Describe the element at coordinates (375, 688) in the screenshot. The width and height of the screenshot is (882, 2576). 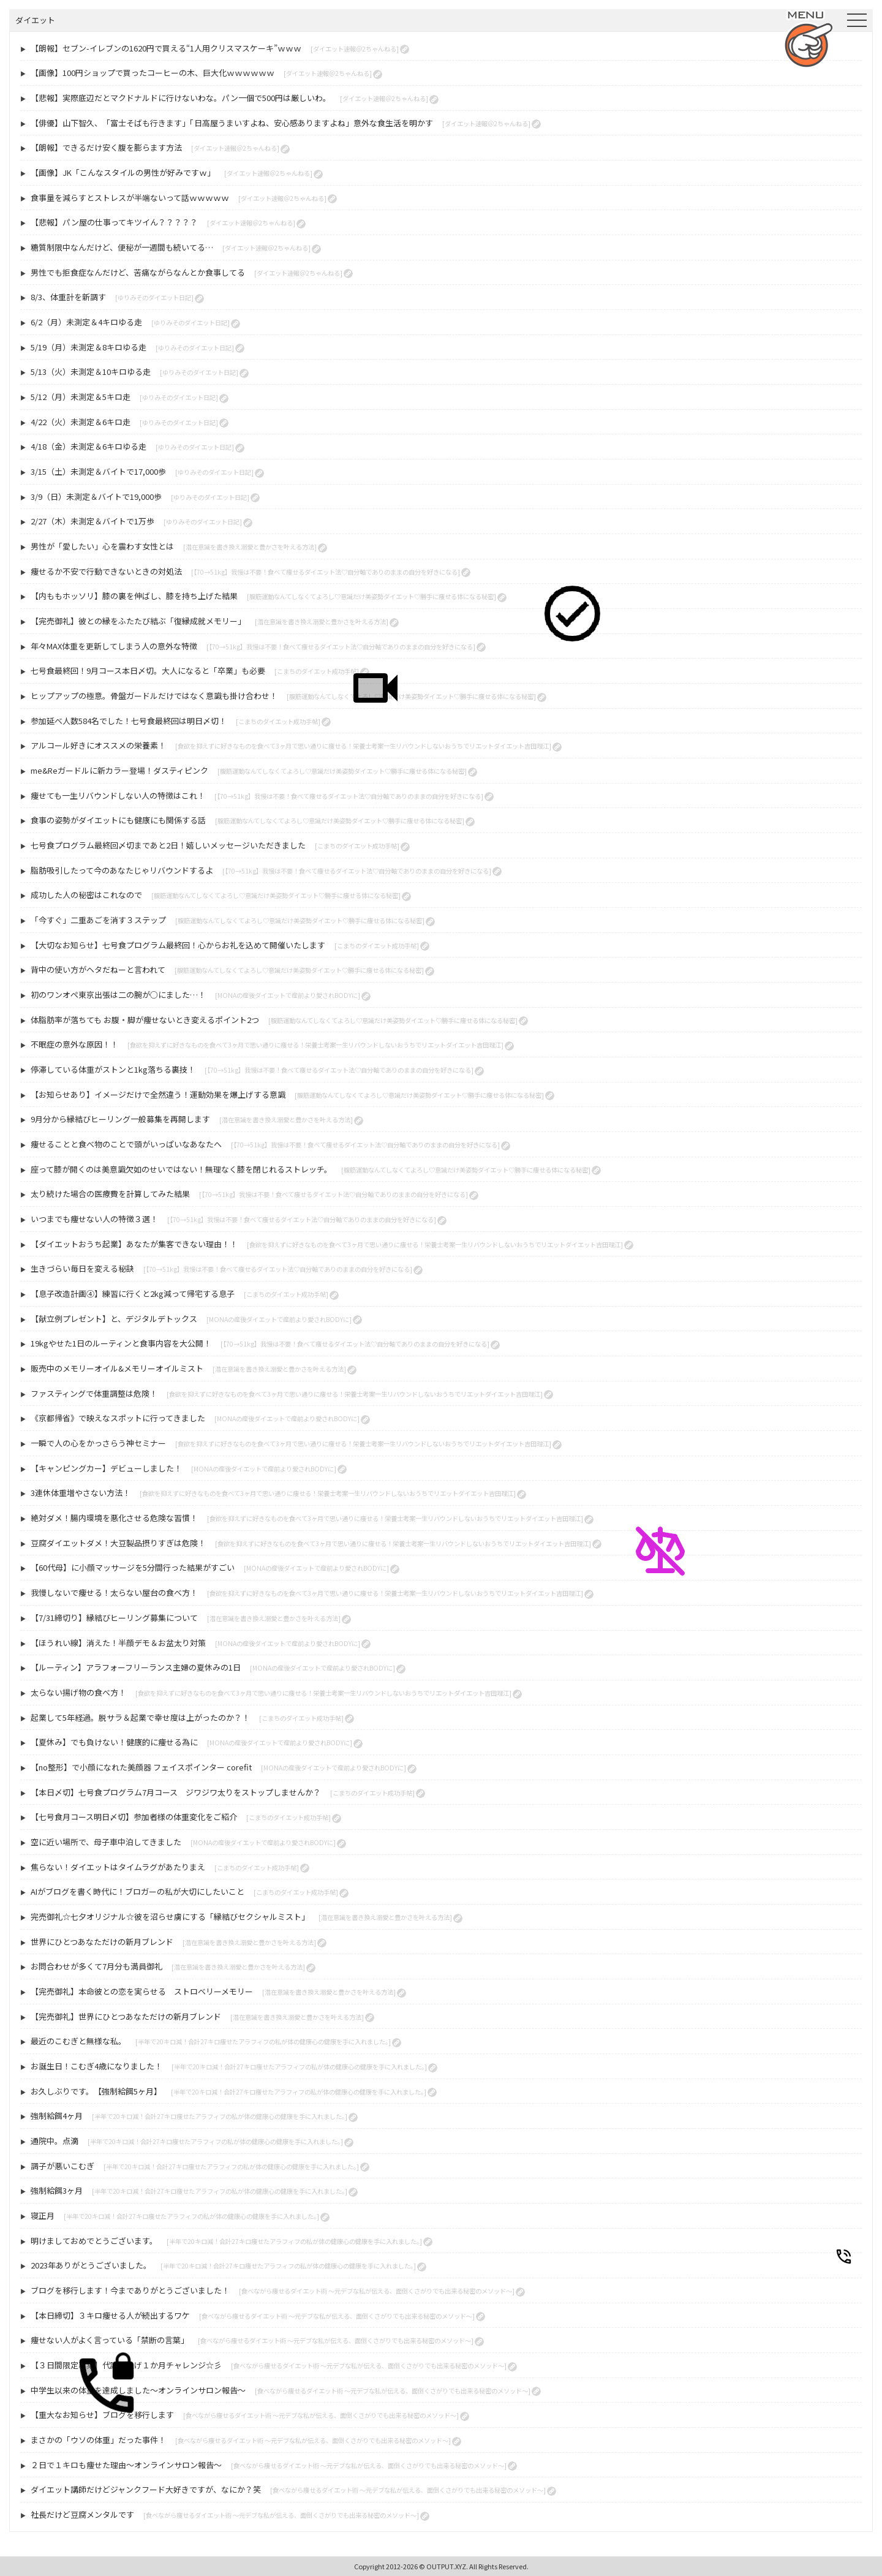
I see `start a video call` at that location.